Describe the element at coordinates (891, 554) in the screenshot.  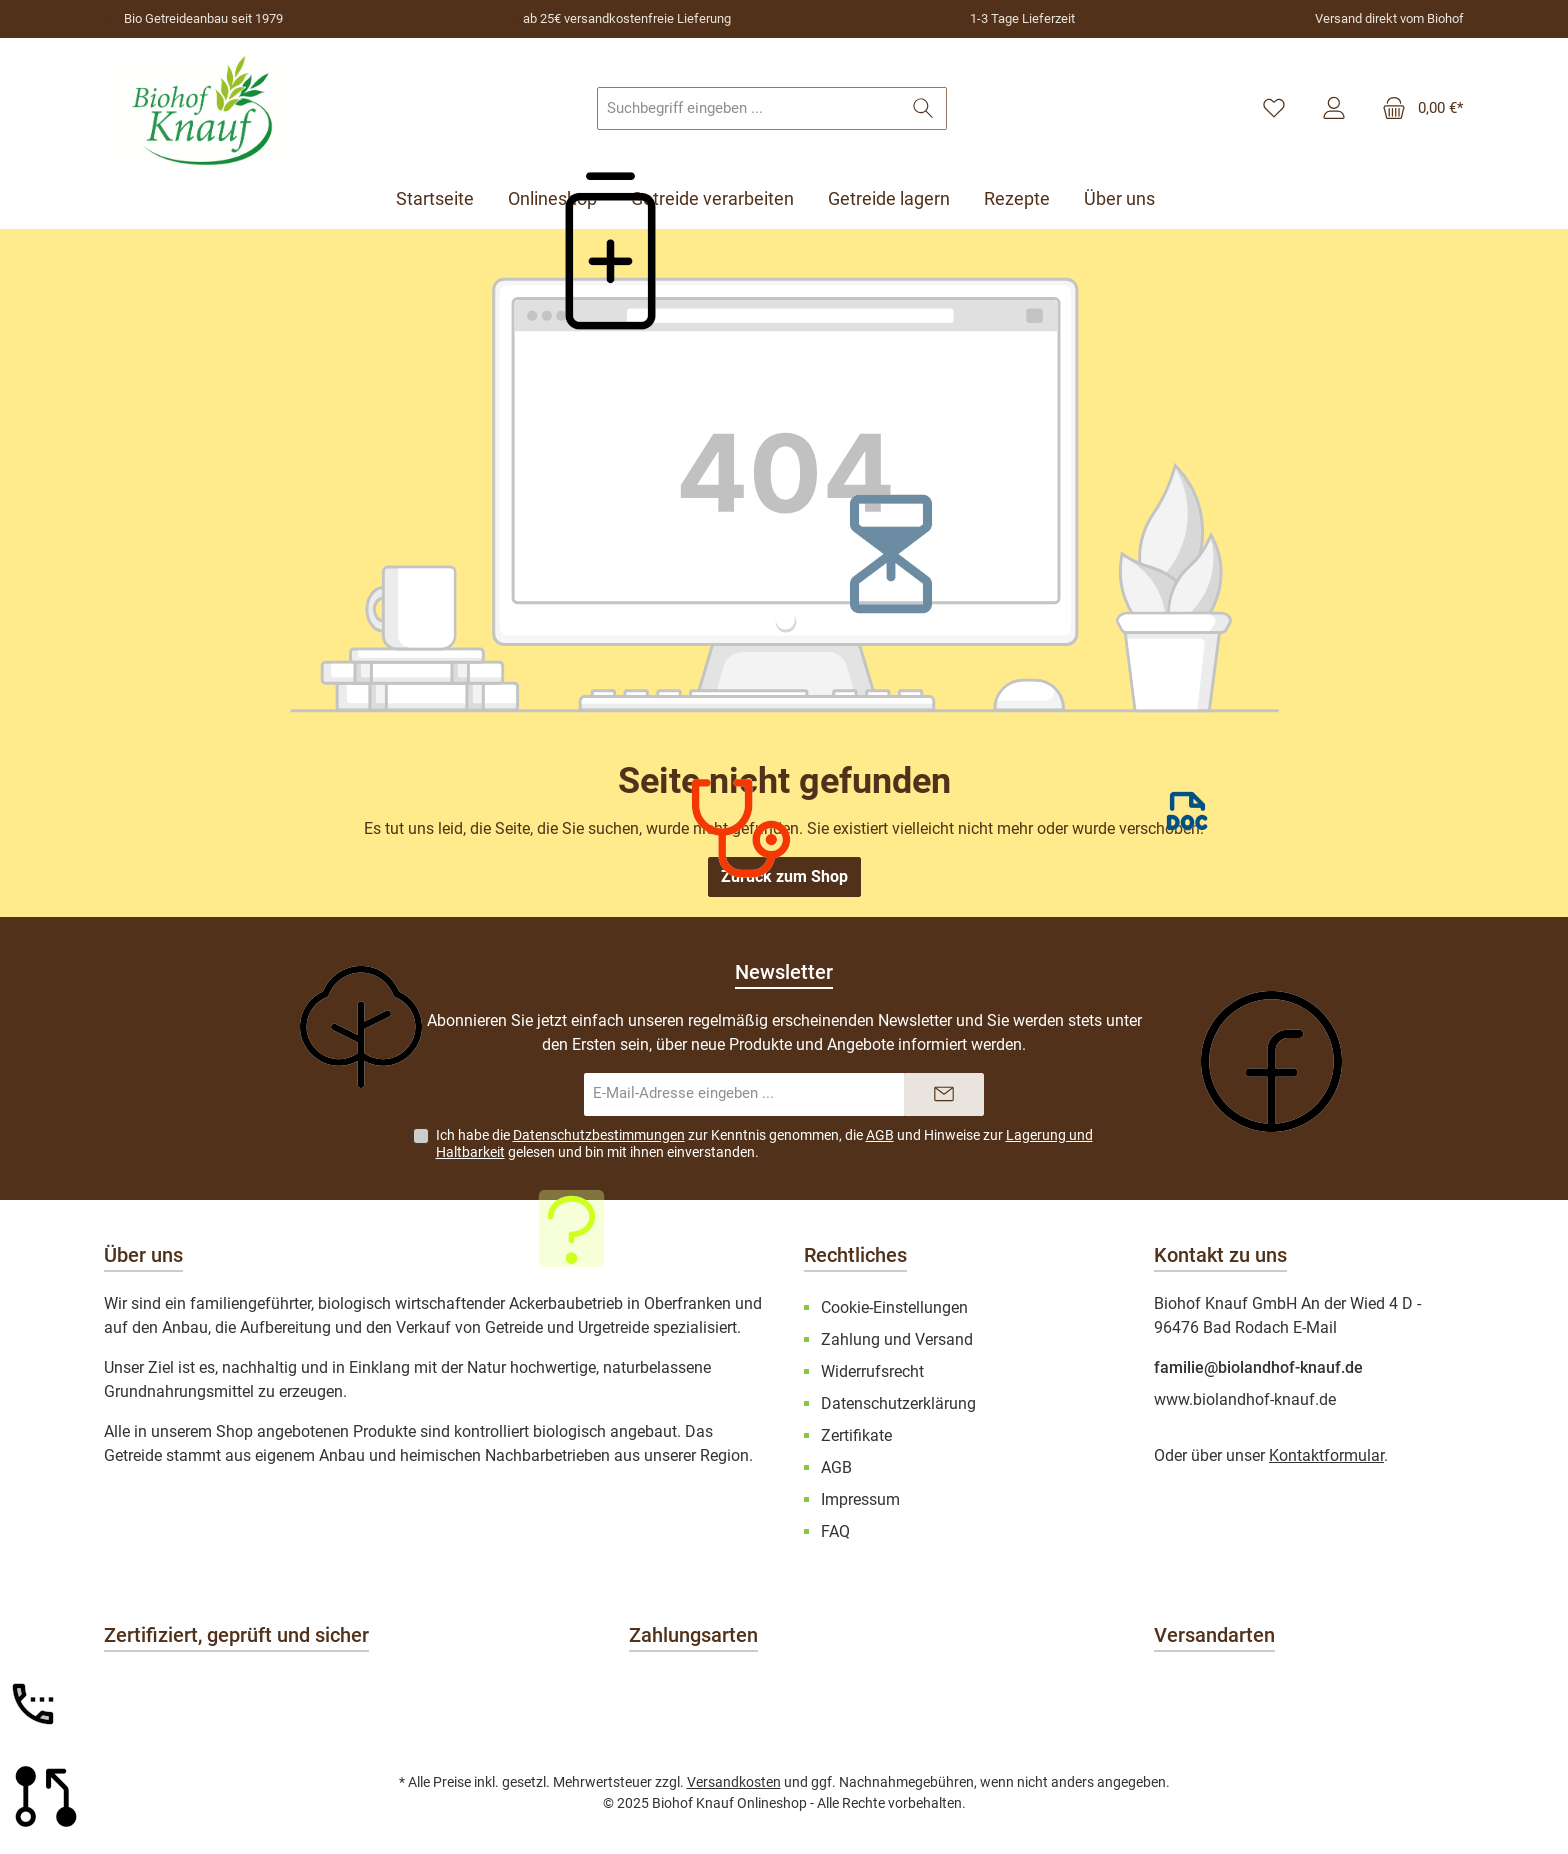
I see `indicates a process is in progress` at that location.